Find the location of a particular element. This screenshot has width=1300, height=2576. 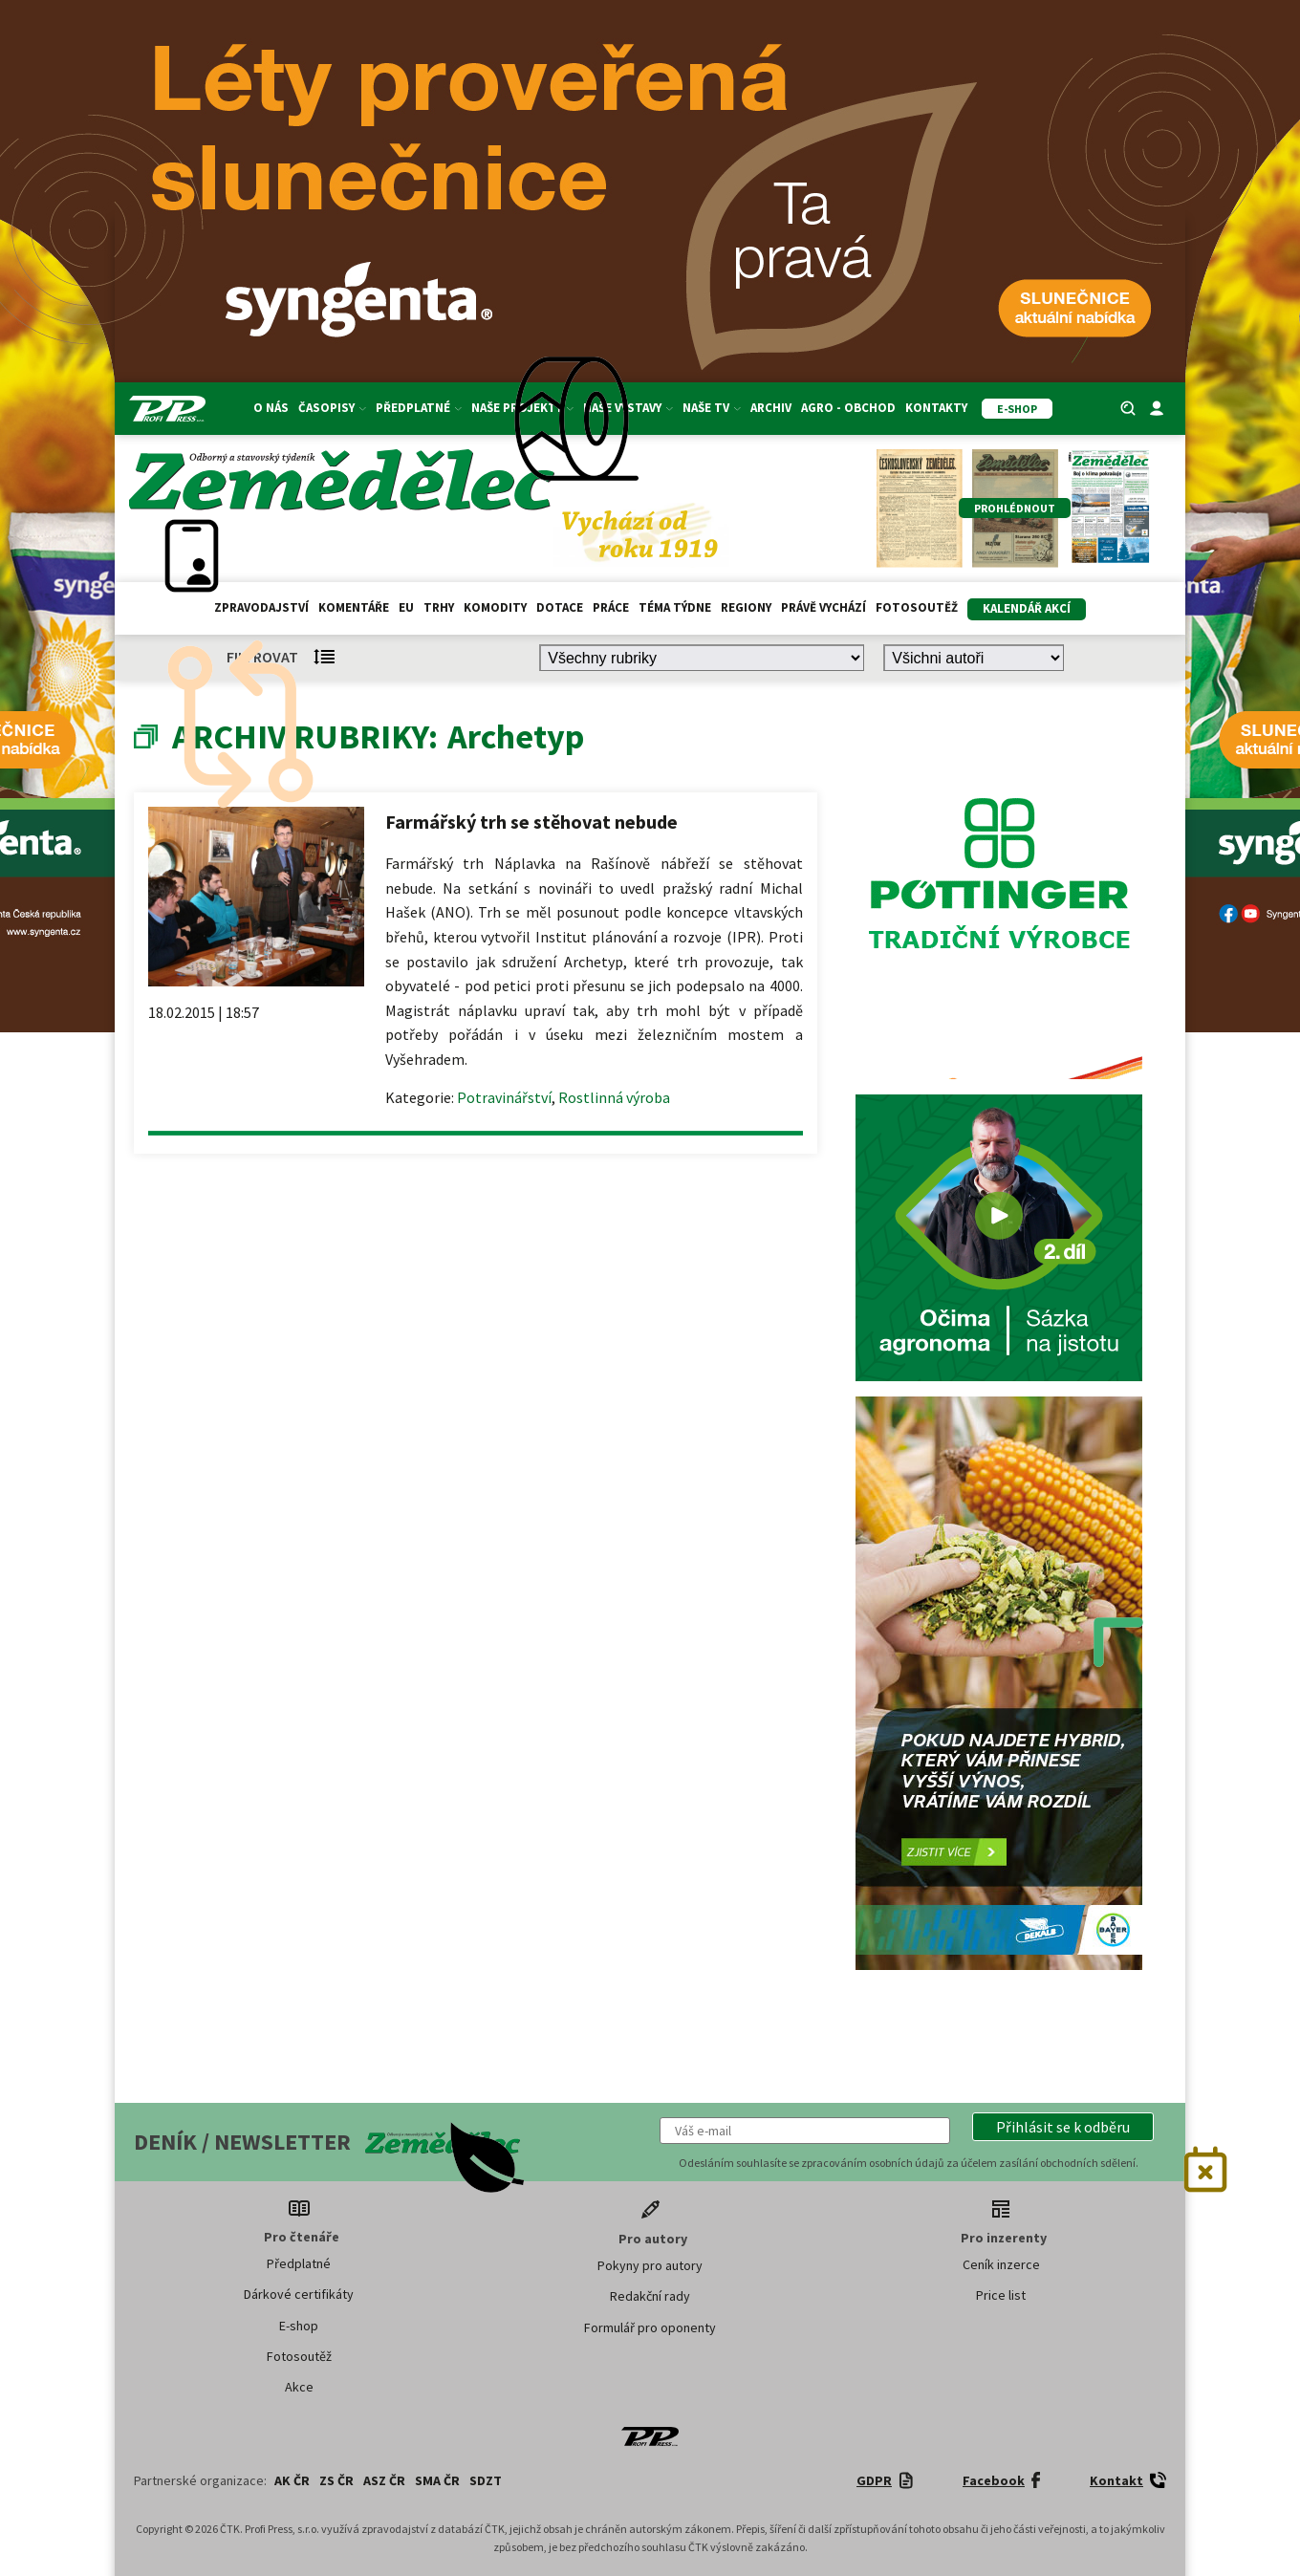

view your profile or identity information is located at coordinates (191, 555).